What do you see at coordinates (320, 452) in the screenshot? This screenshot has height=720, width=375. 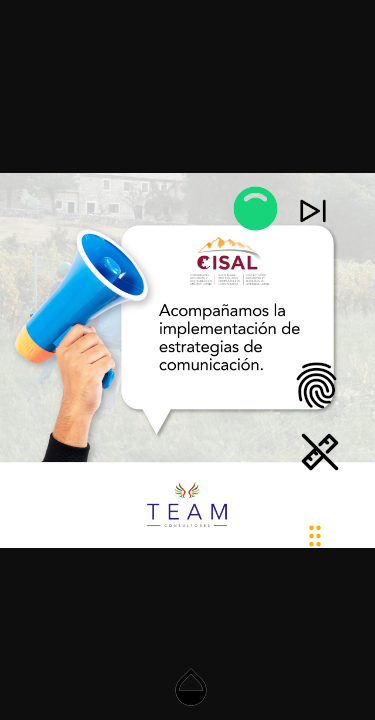 I see `disable measurement tools` at bounding box center [320, 452].